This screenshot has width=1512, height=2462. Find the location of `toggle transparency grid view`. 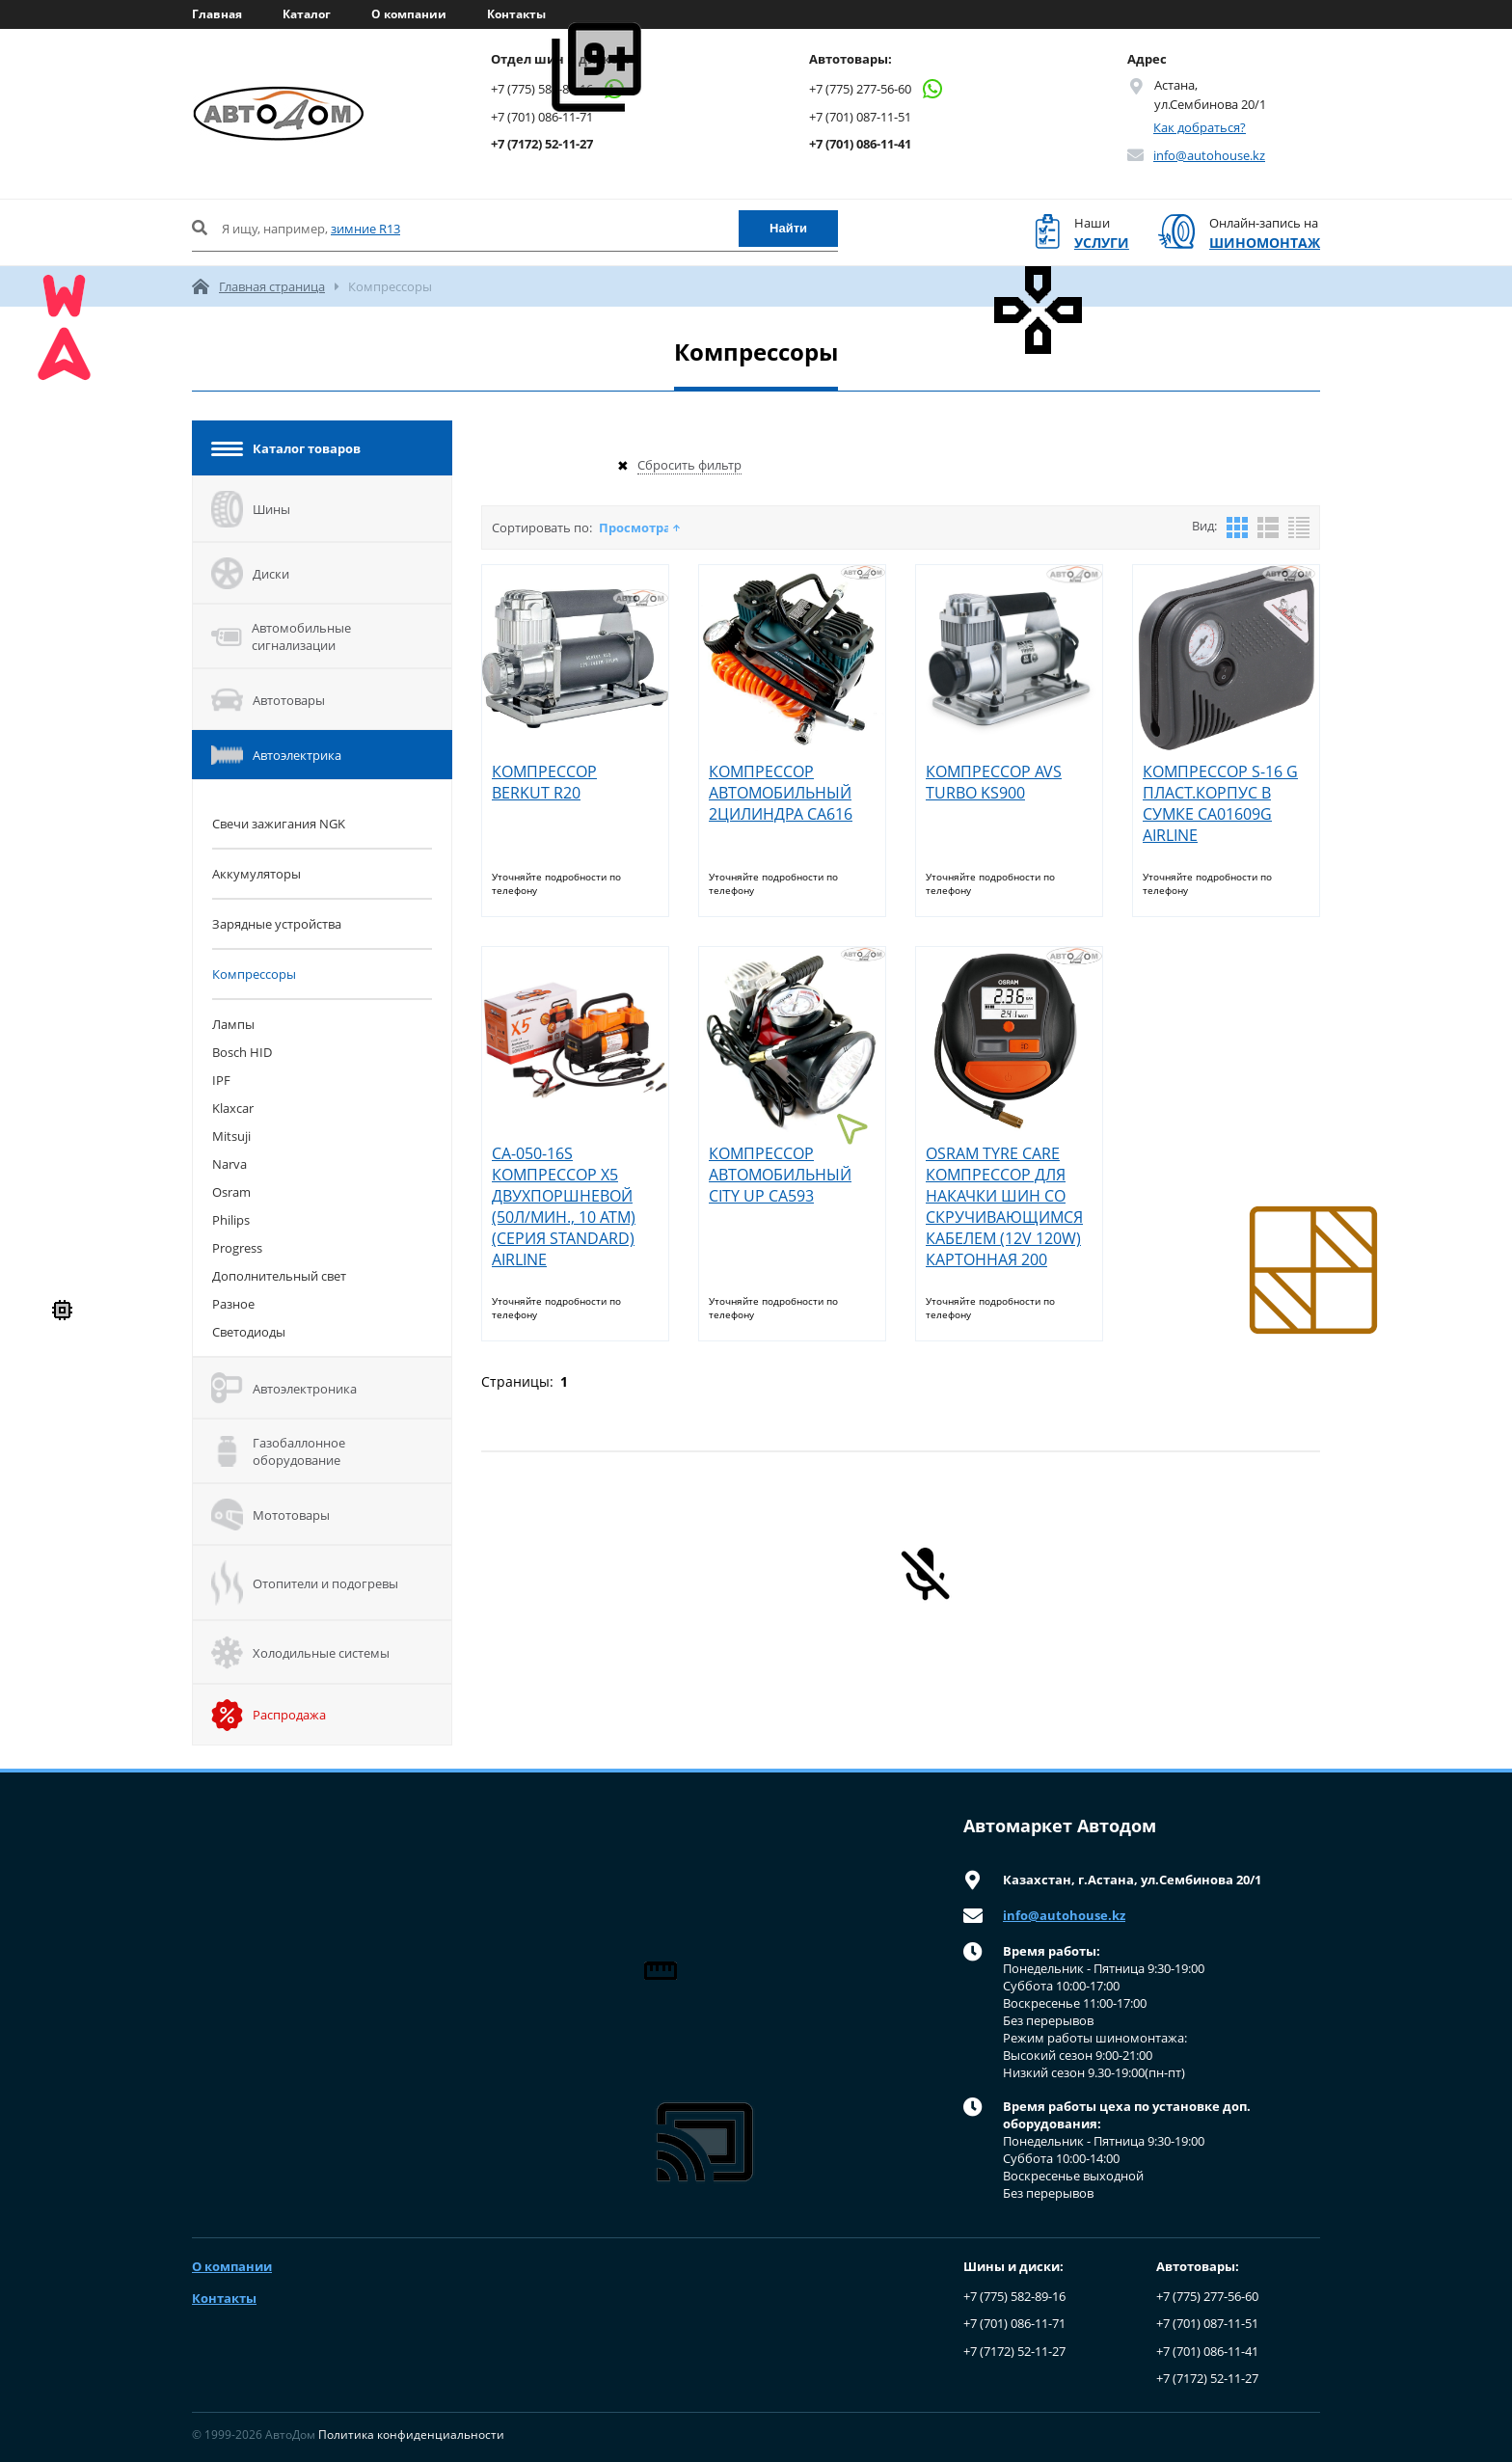

toggle transparency grid view is located at coordinates (1313, 1270).